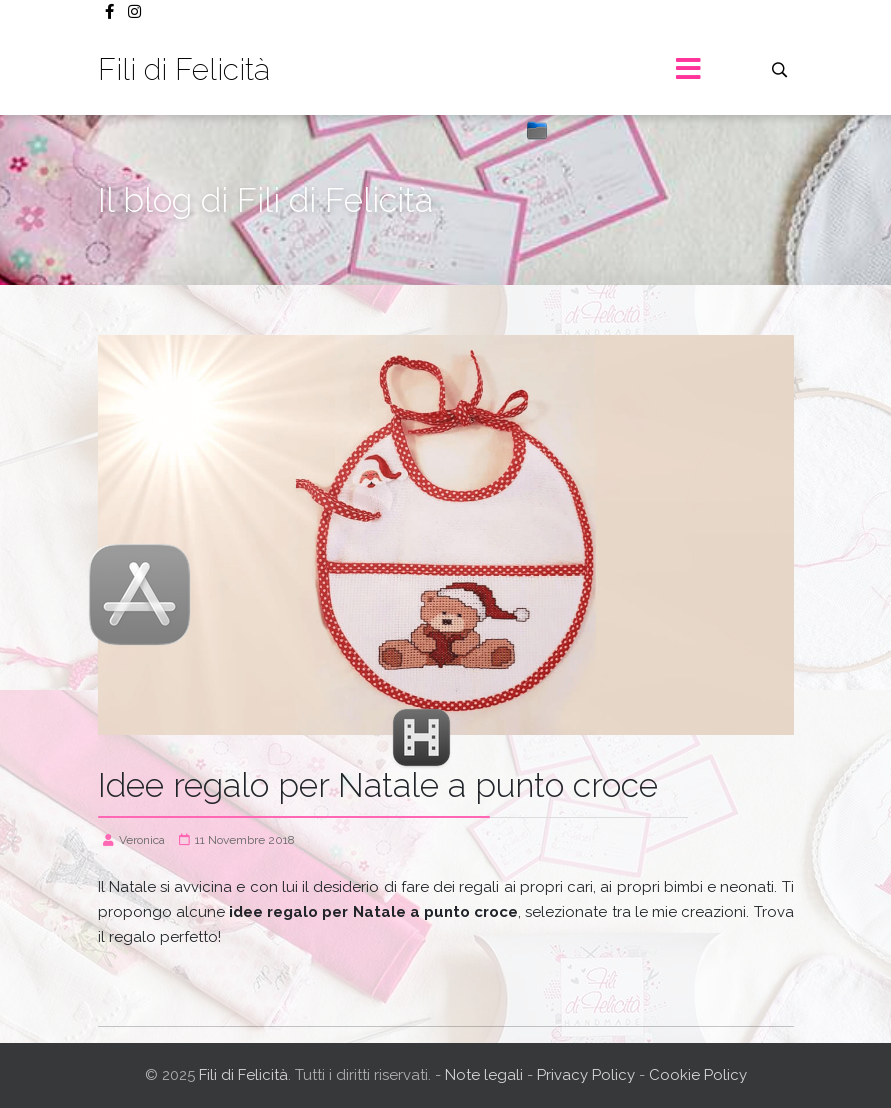 This screenshot has width=891, height=1108. What do you see at coordinates (537, 130) in the screenshot?
I see `indicates an open or expanded folder` at bounding box center [537, 130].